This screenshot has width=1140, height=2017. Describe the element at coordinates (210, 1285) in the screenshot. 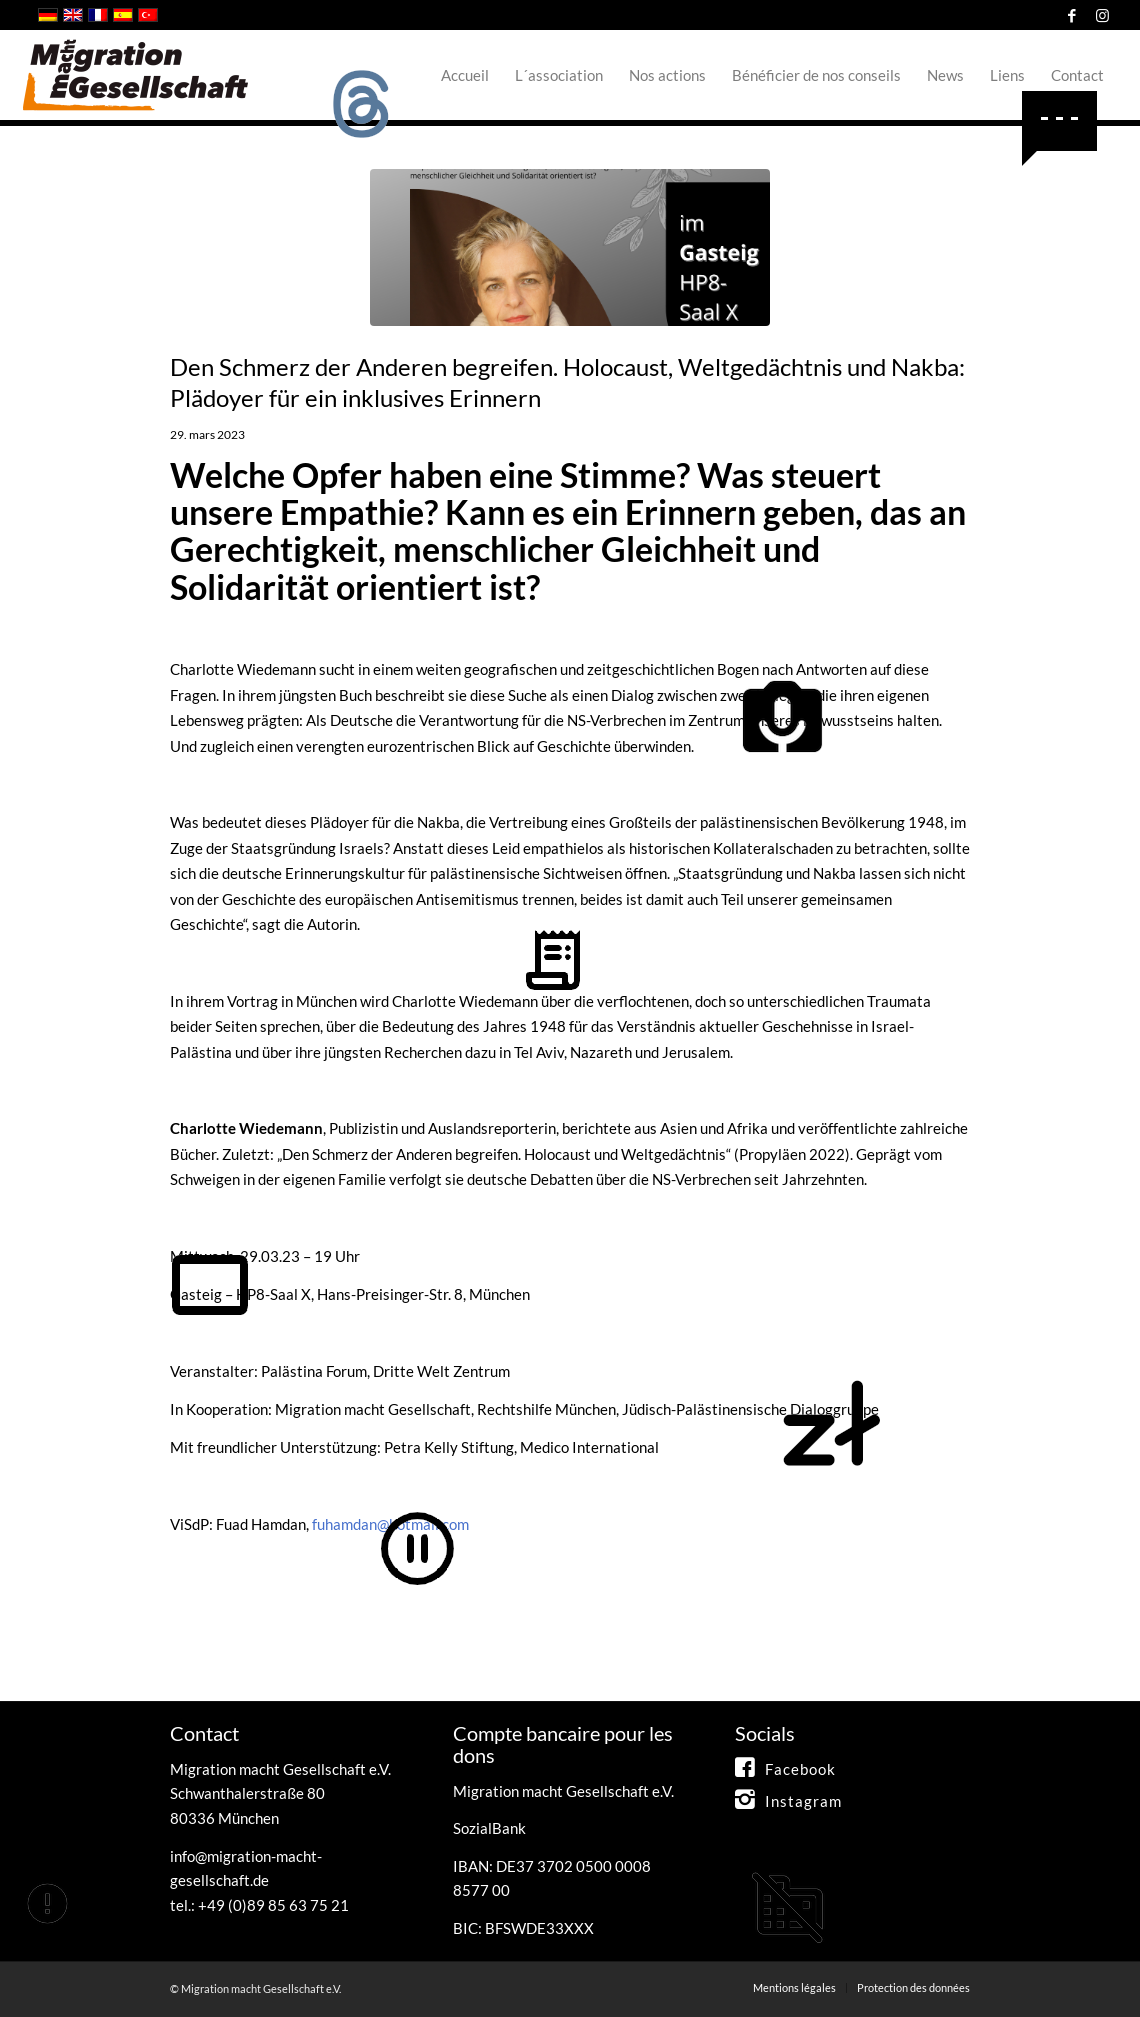

I see `crop image to landscape orientation` at that location.